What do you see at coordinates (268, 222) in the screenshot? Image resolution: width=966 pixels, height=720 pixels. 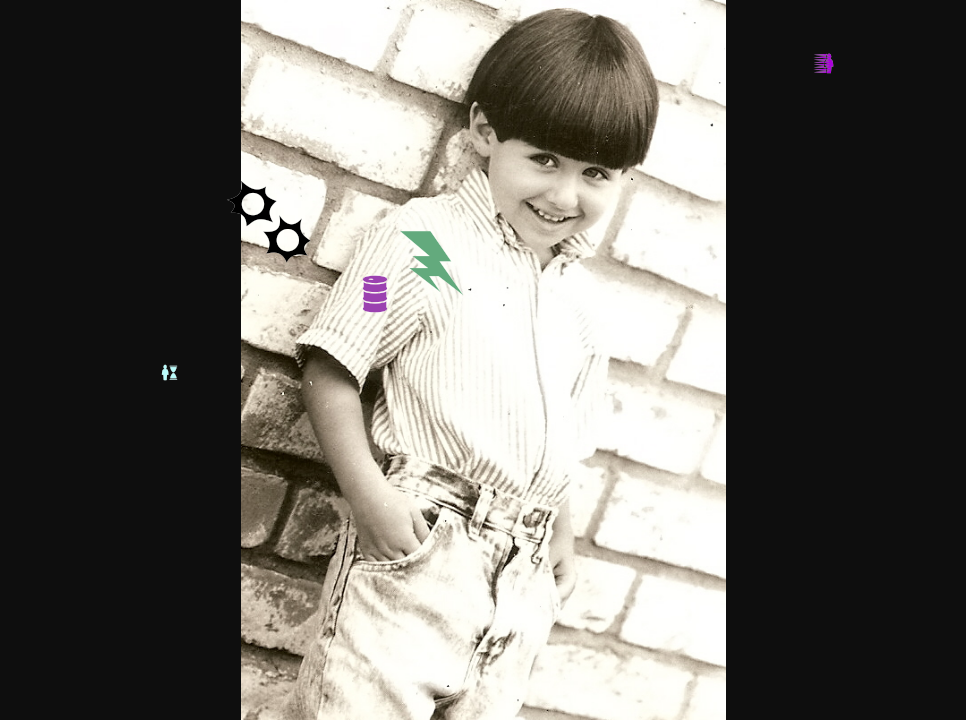 I see `indicates damage or hit points in a game` at bounding box center [268, 222].